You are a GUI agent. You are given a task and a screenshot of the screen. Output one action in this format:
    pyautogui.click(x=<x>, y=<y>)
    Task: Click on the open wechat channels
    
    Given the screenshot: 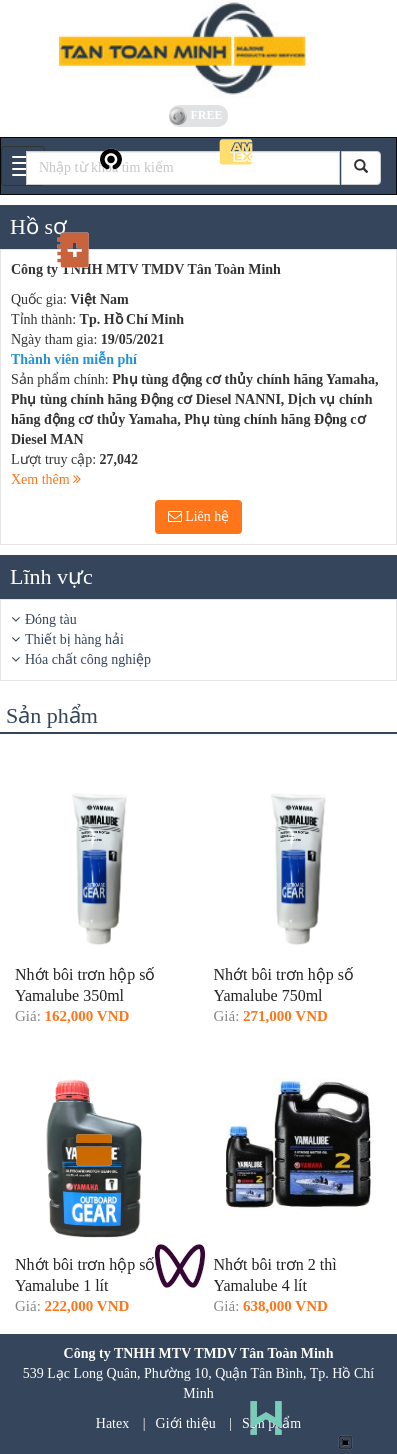 What is the action you would take?
    pyautogui.click(x=180, y=1266)
    